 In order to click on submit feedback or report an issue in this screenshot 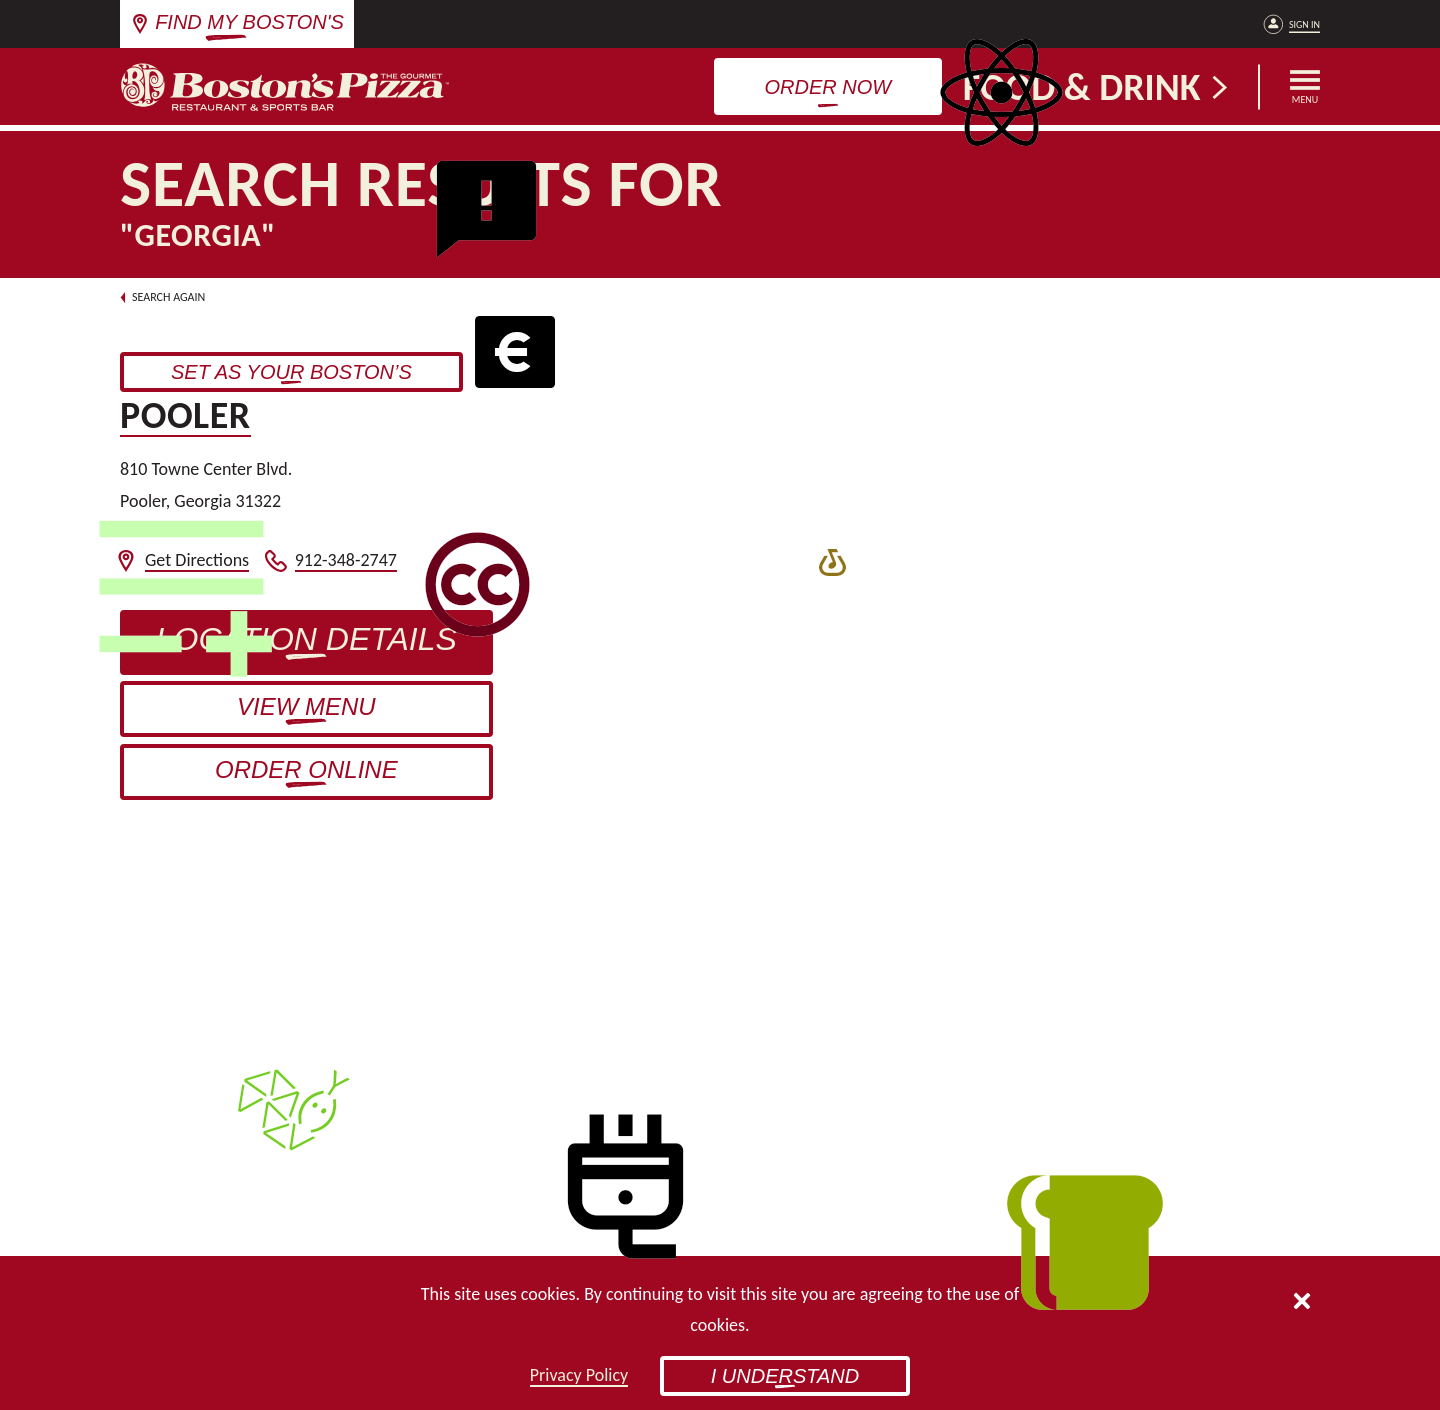, I will do `click(486, 205)`.